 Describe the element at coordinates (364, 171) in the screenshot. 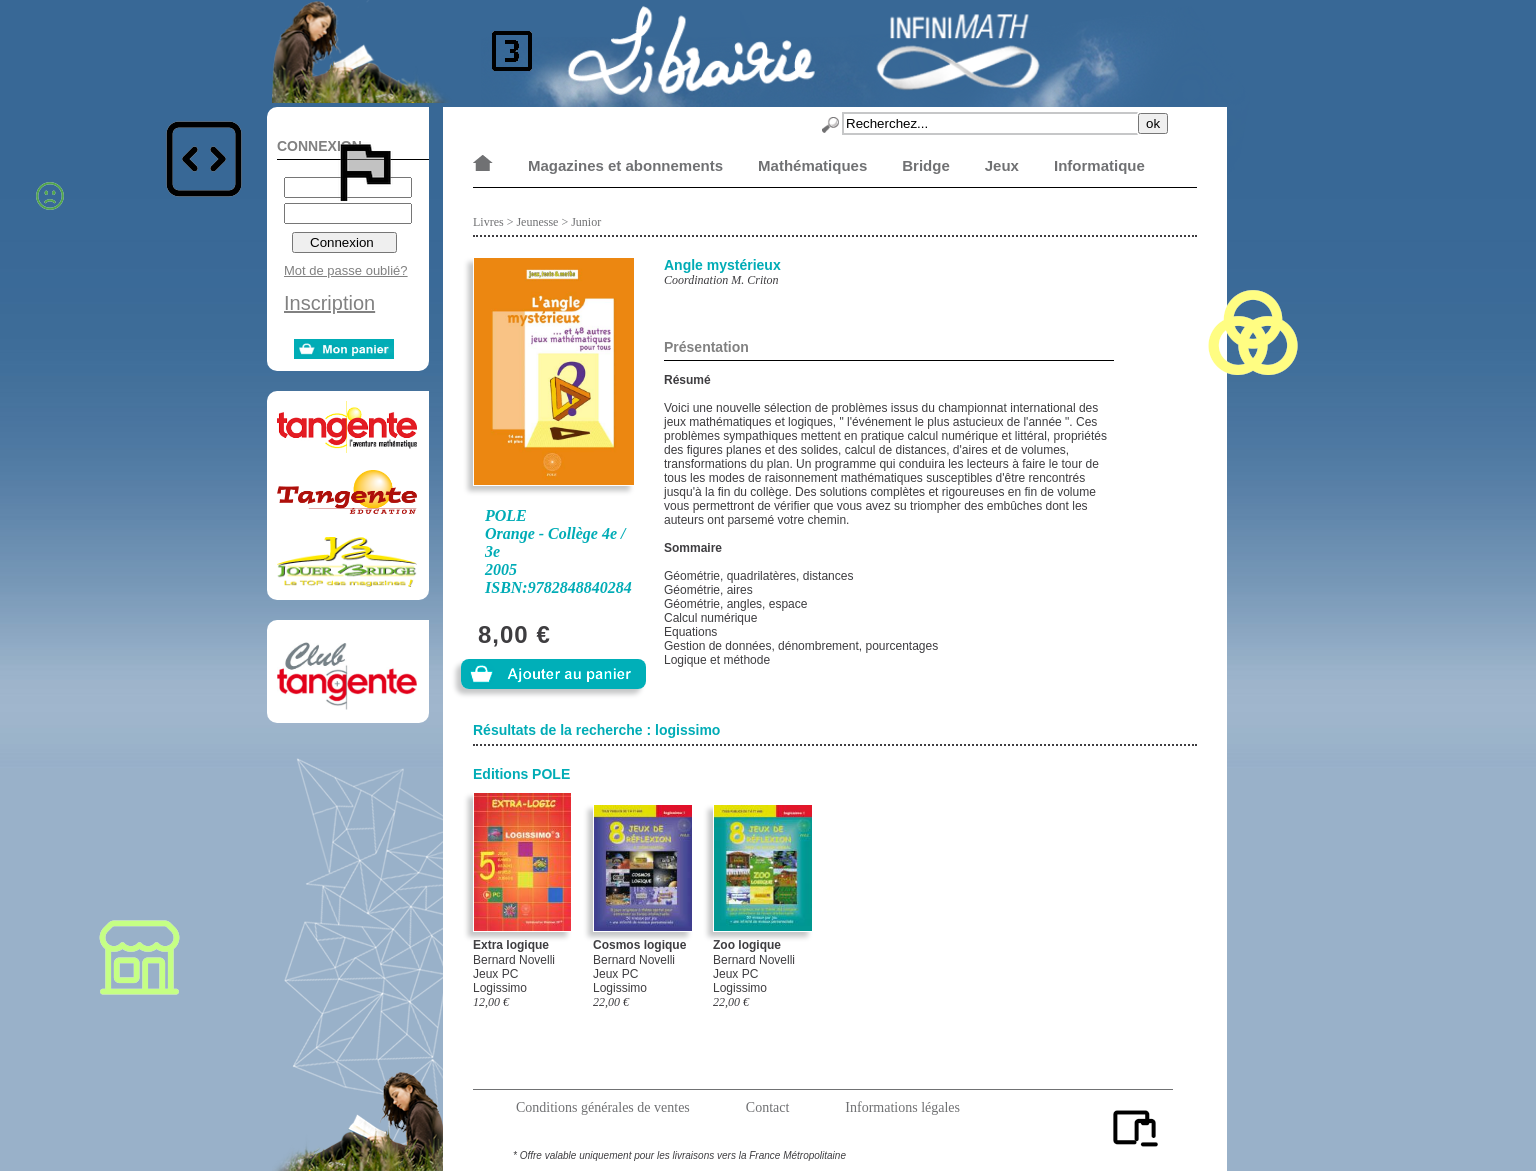

I see `flag or mark an item for follow-up` at that location.